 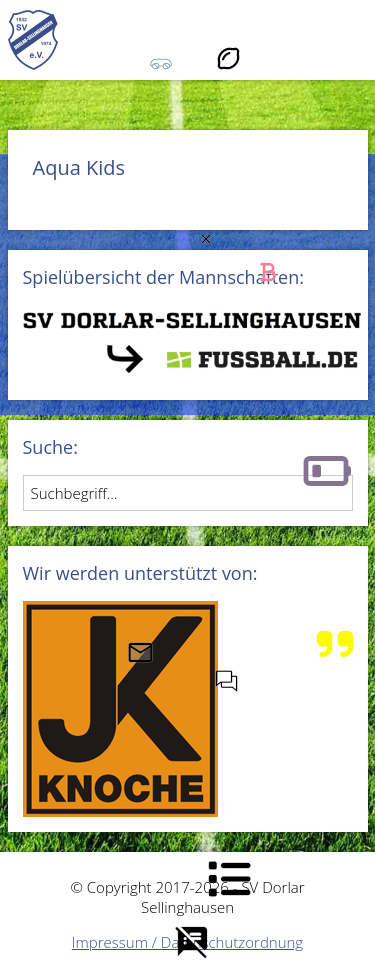 I want to click on apply bold formatting to selected text, so click(x=268, y=272).